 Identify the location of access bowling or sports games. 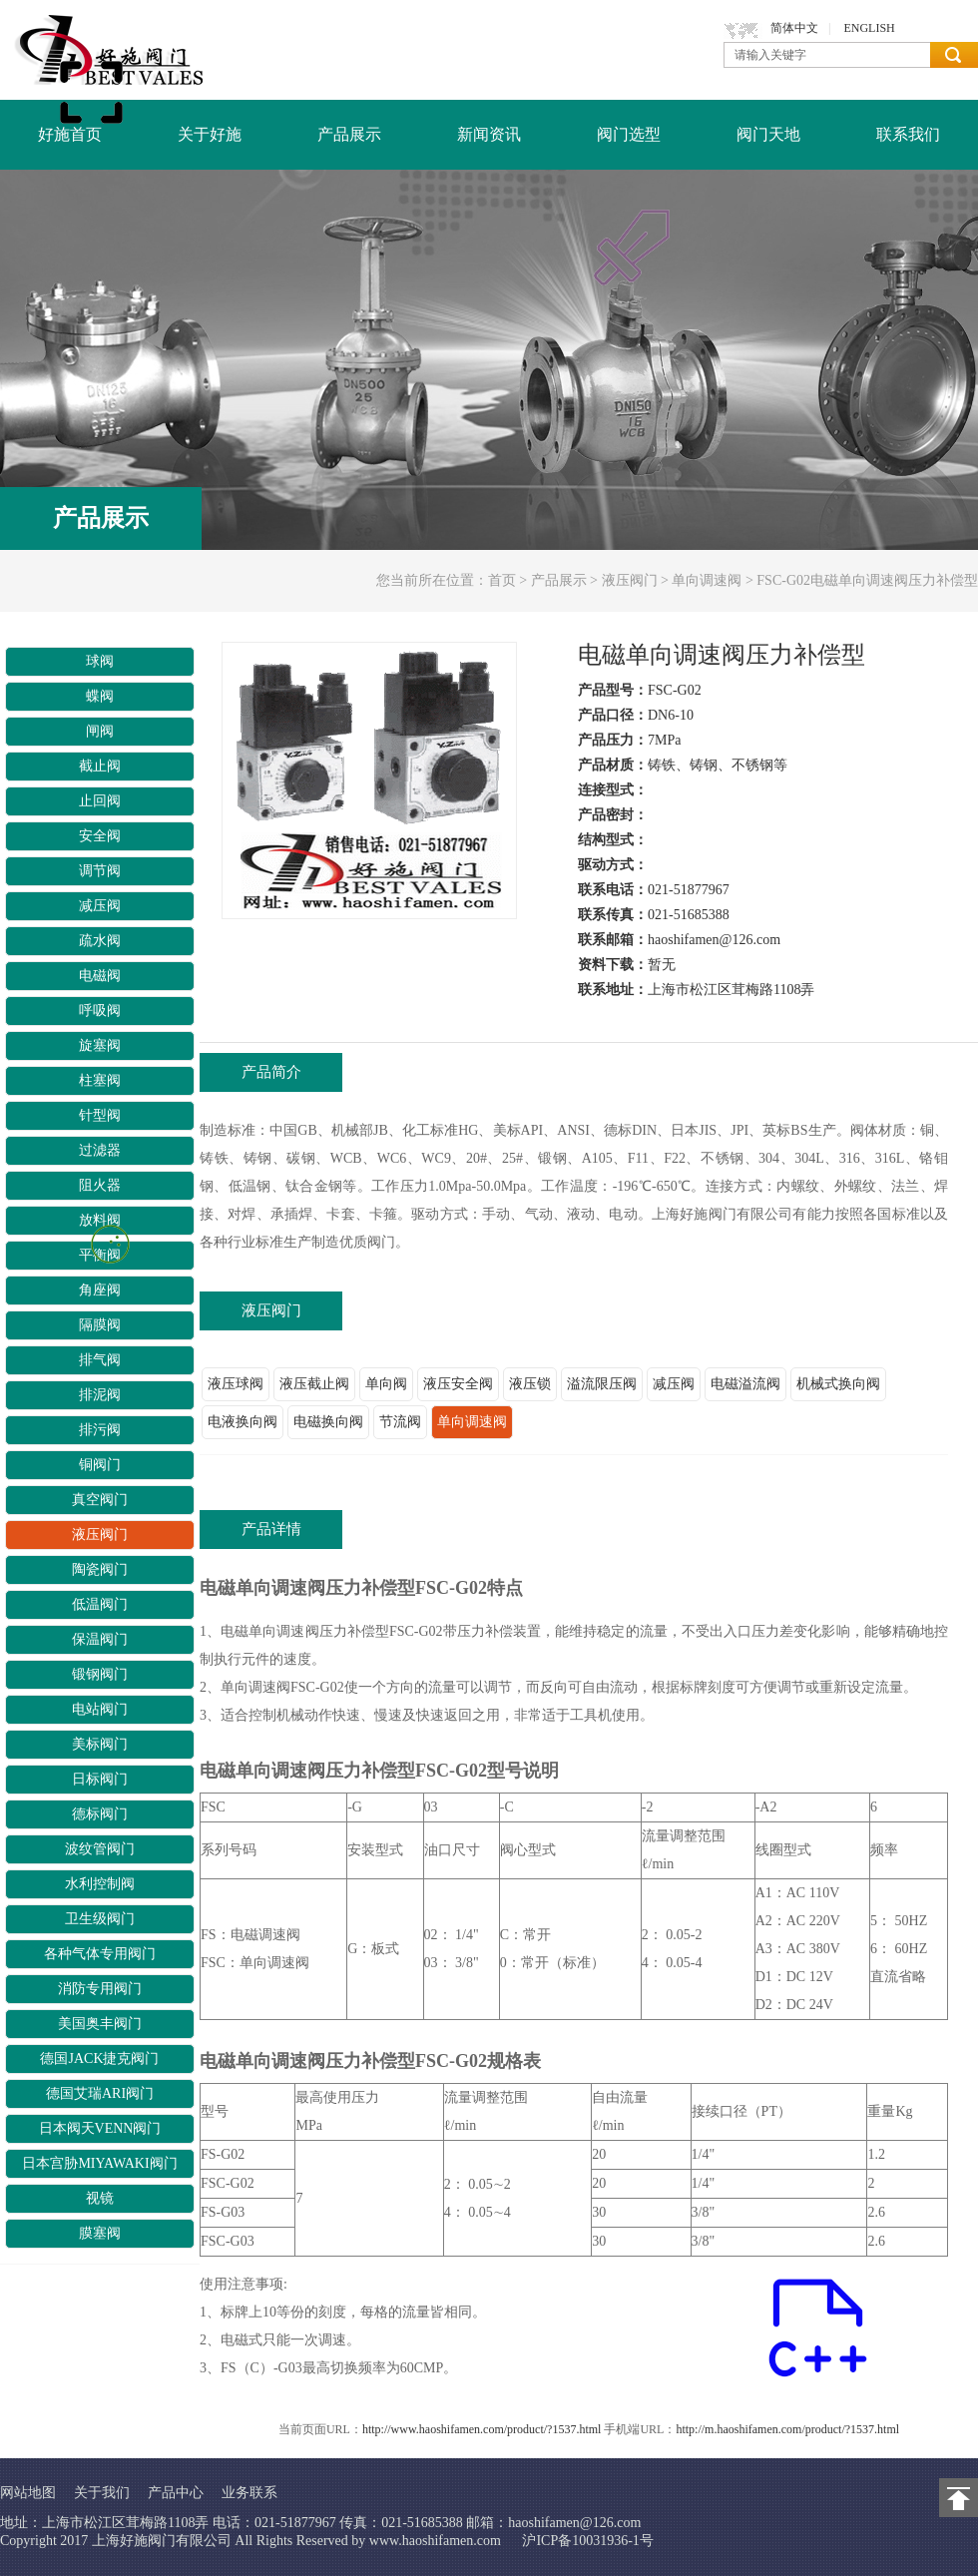
(110, 1244).